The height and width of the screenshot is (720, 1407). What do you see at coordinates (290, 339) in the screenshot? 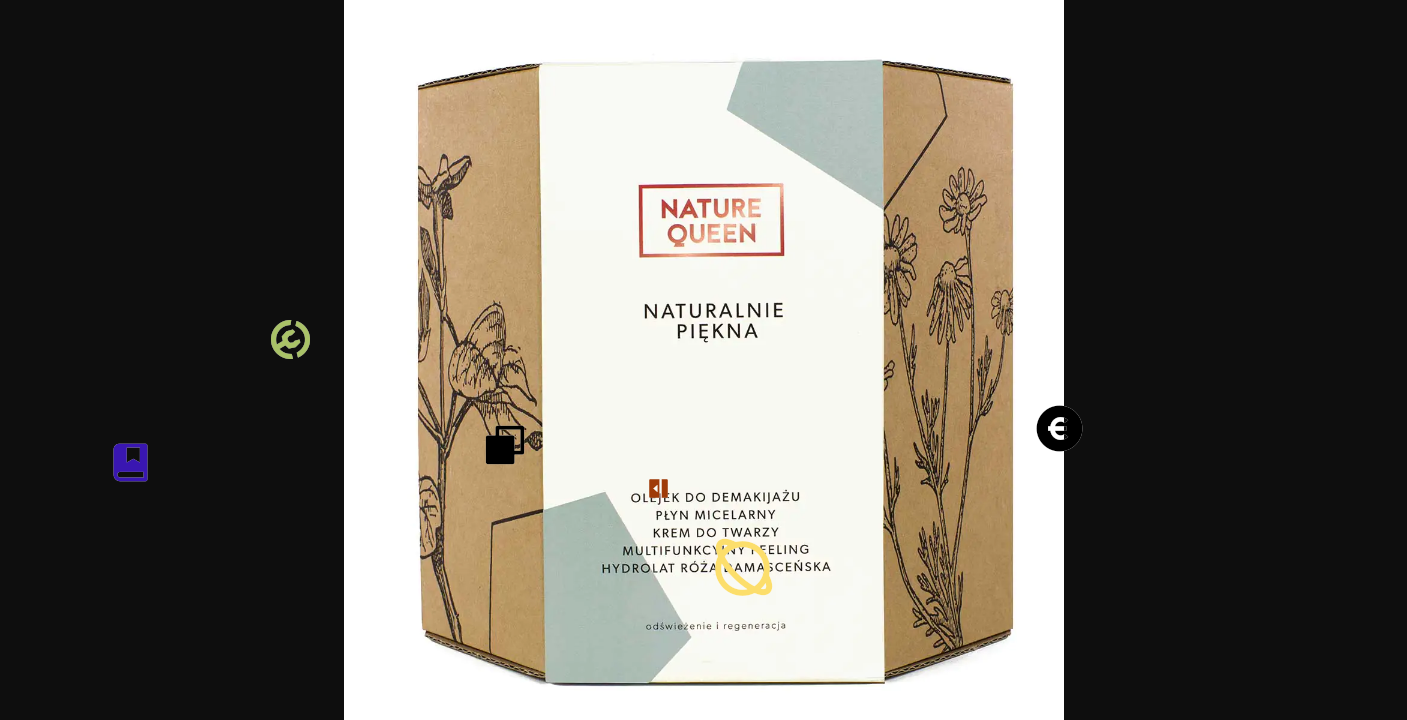
I see `visit the Modrinth website or platform` at bounding box center [290, 339].